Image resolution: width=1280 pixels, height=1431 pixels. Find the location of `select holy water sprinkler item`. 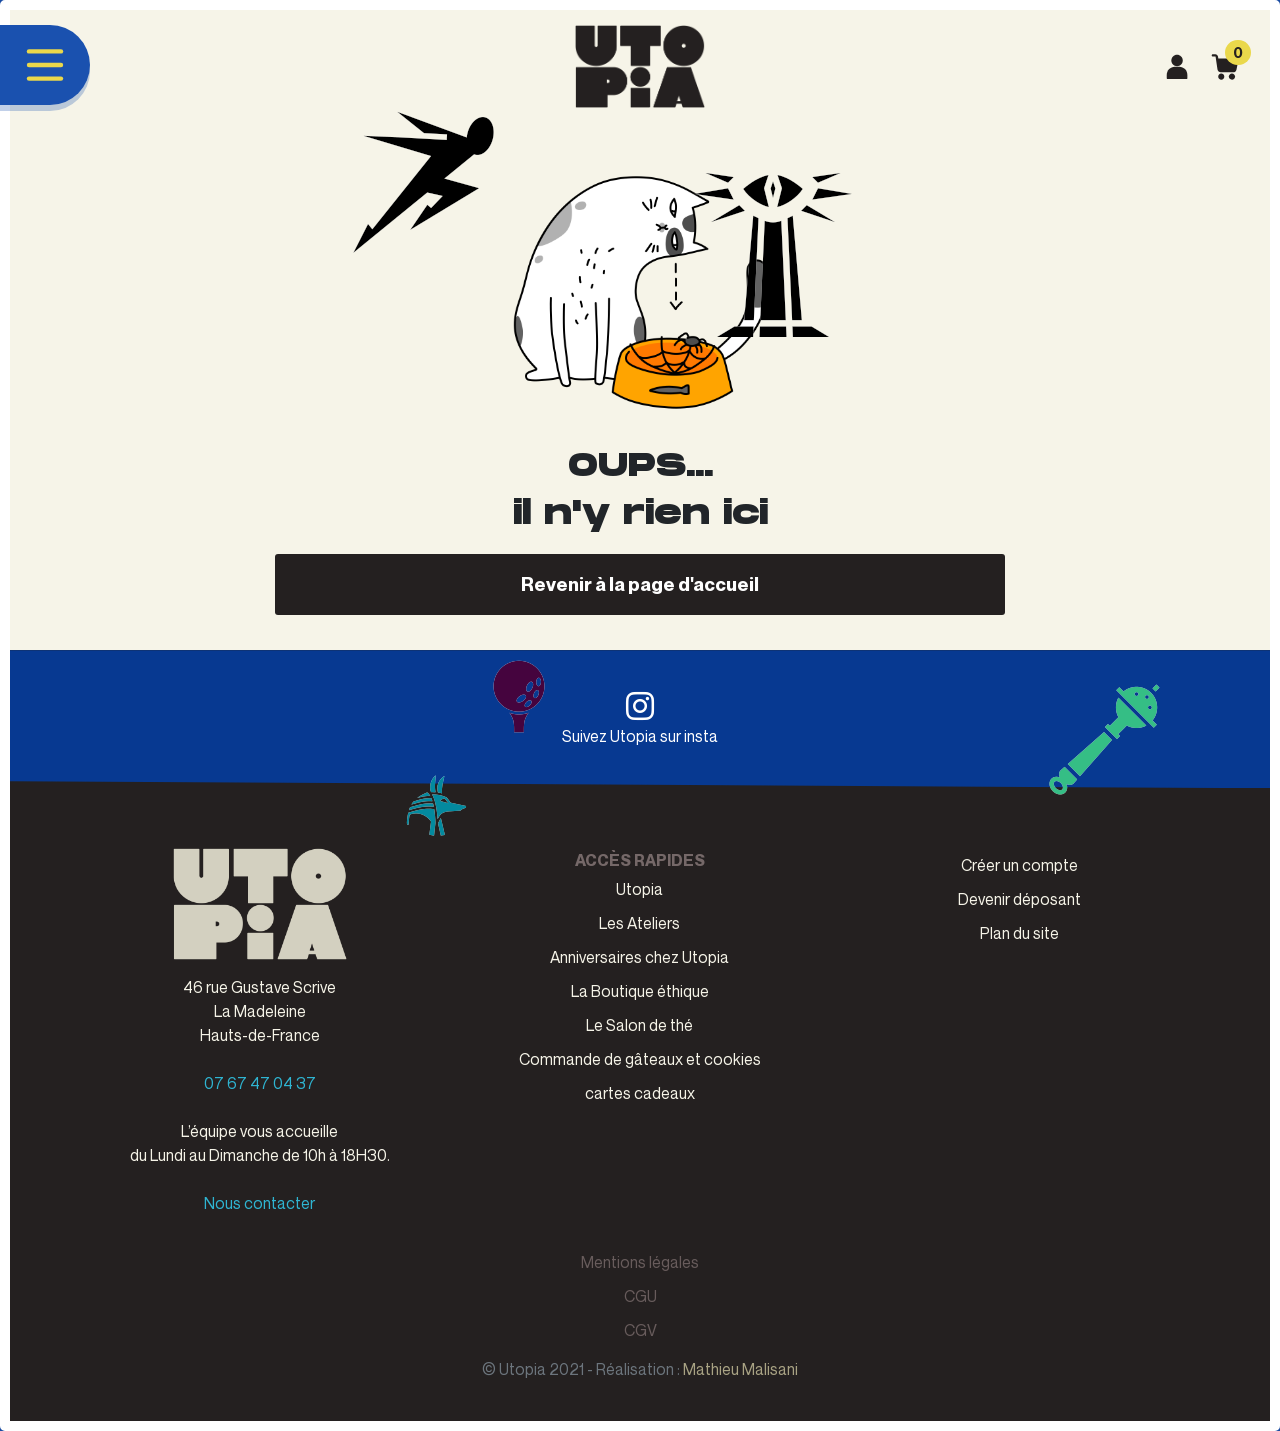

select holy water sprinkler item is located at coordinates (1104, 739).